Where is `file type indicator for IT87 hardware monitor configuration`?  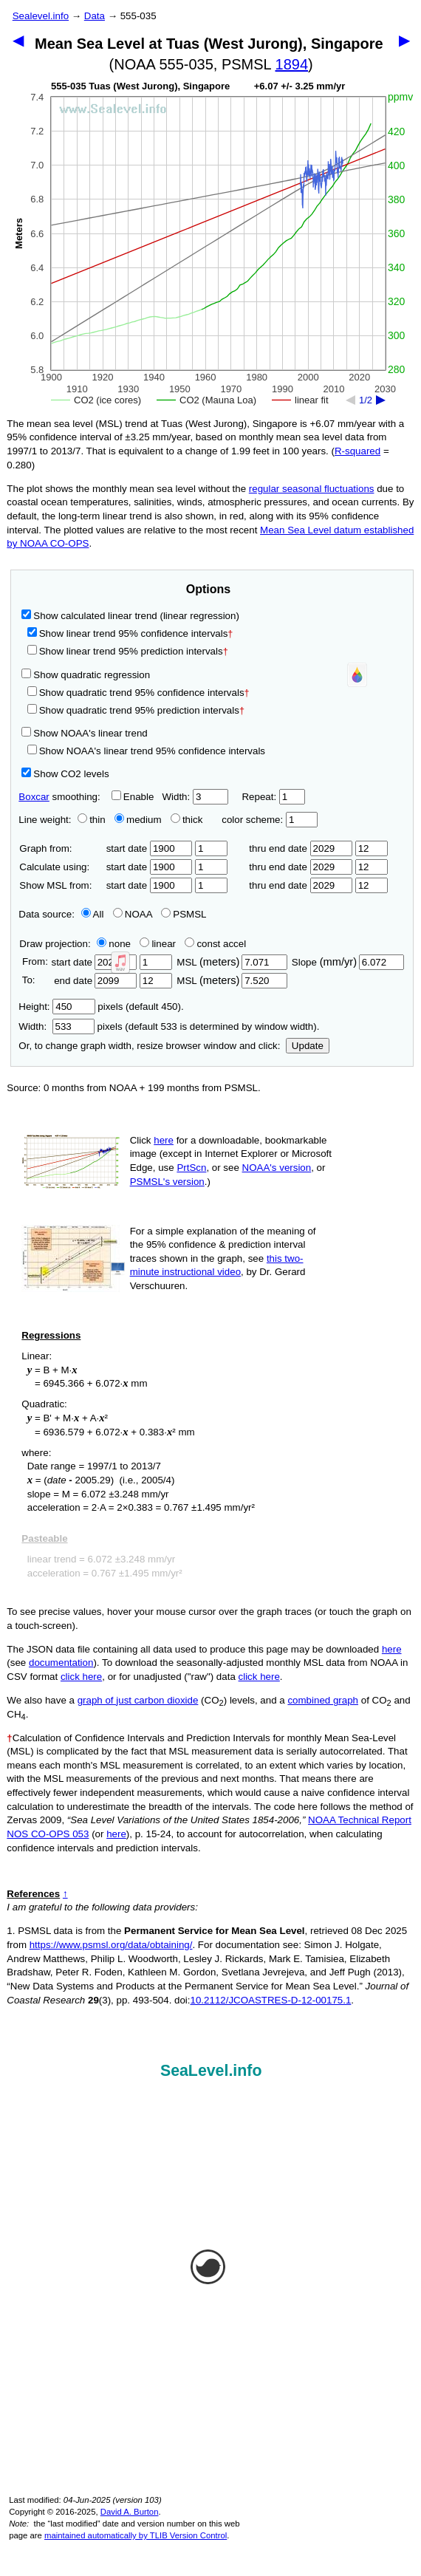
file type indicator for IT87 hardware monitor configuration is located at coordinates (357, 674).